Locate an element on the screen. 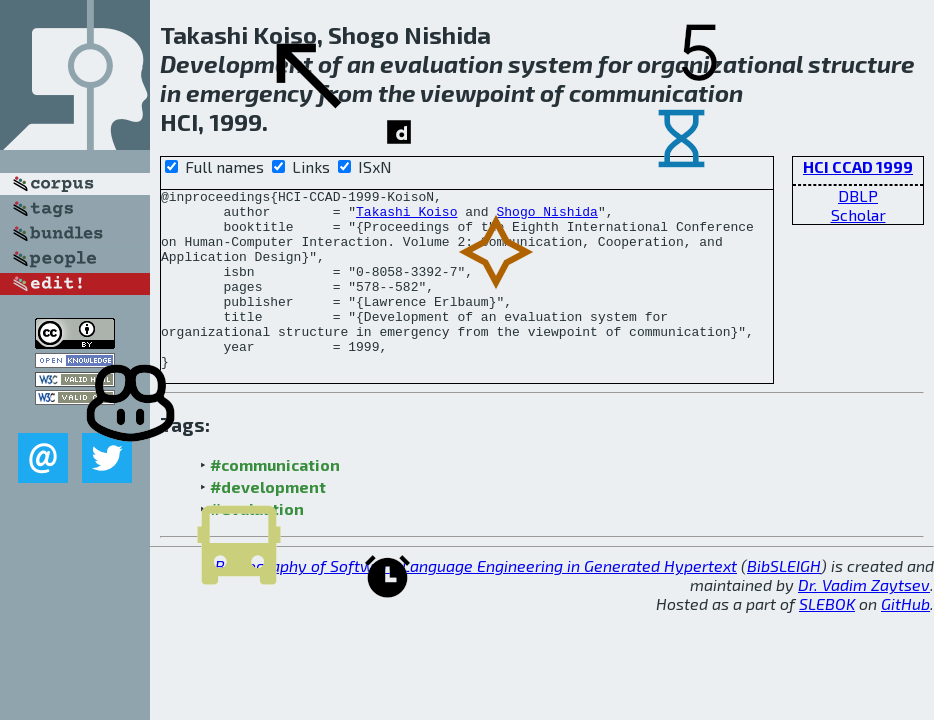 The image size is (934, 720). set or manage alarms is located at coordinates (387, 575).